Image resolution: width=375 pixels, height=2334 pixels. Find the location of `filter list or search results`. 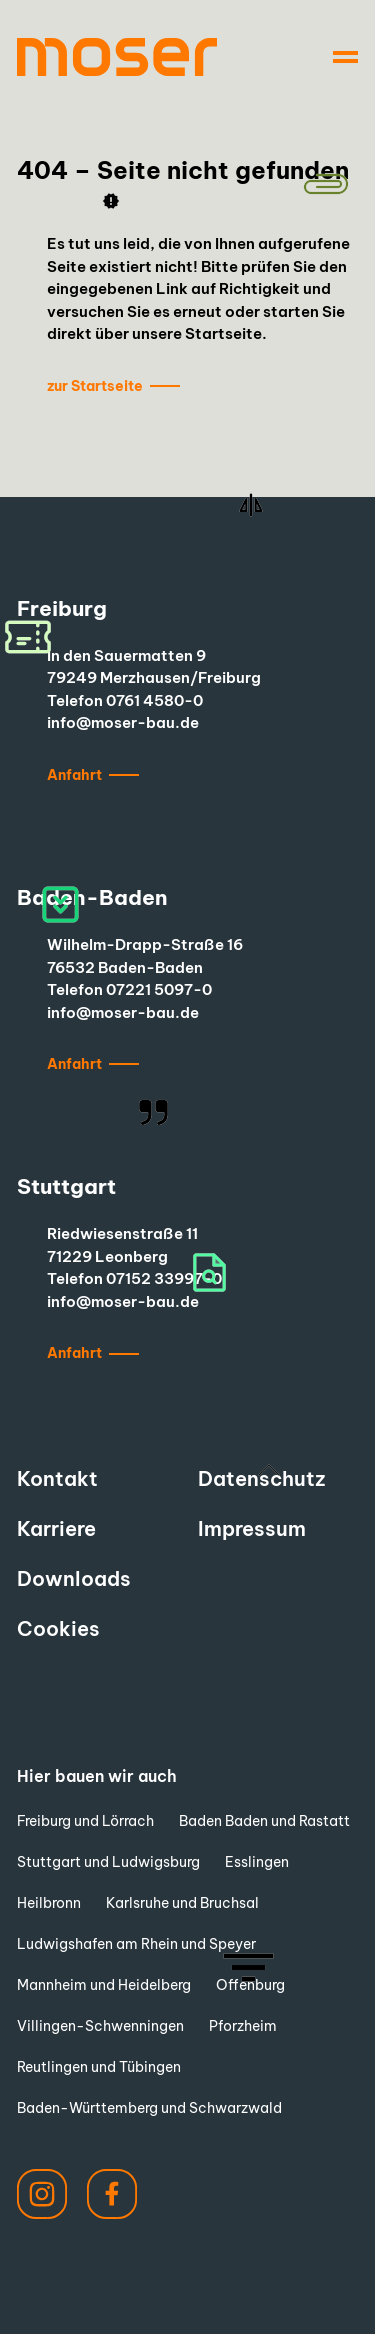

filter list or search results is located at coordinates (248, 1967).